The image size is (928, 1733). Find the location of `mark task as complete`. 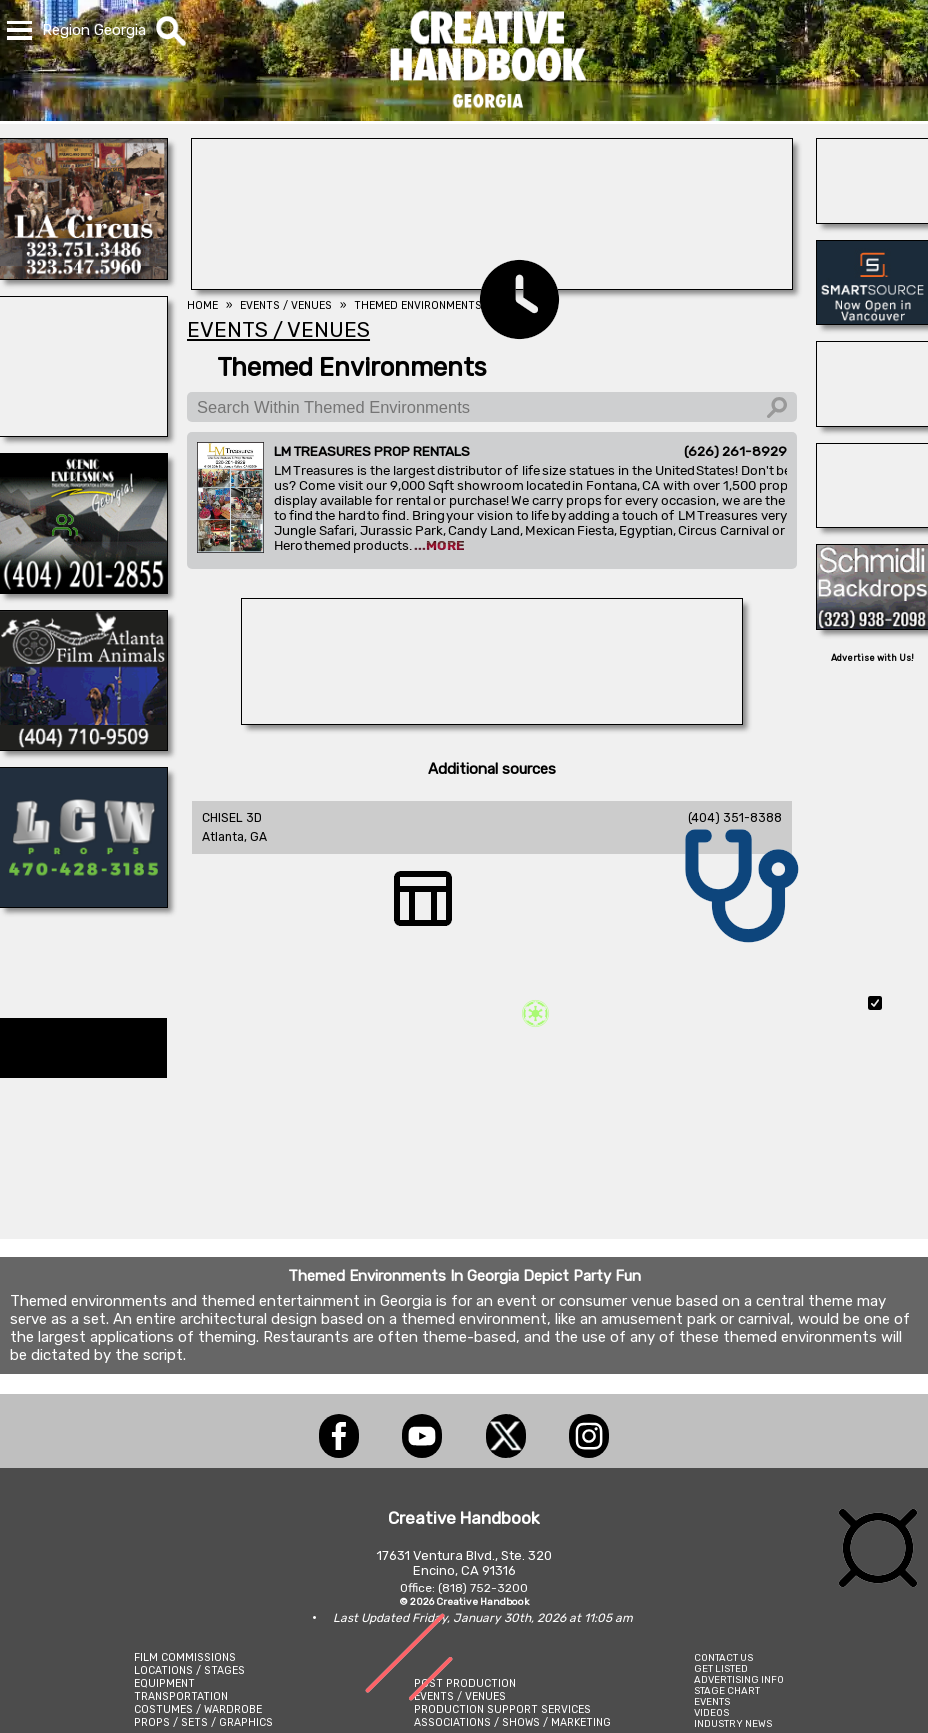

mark task as complete is located at coordinates (875, 1003).